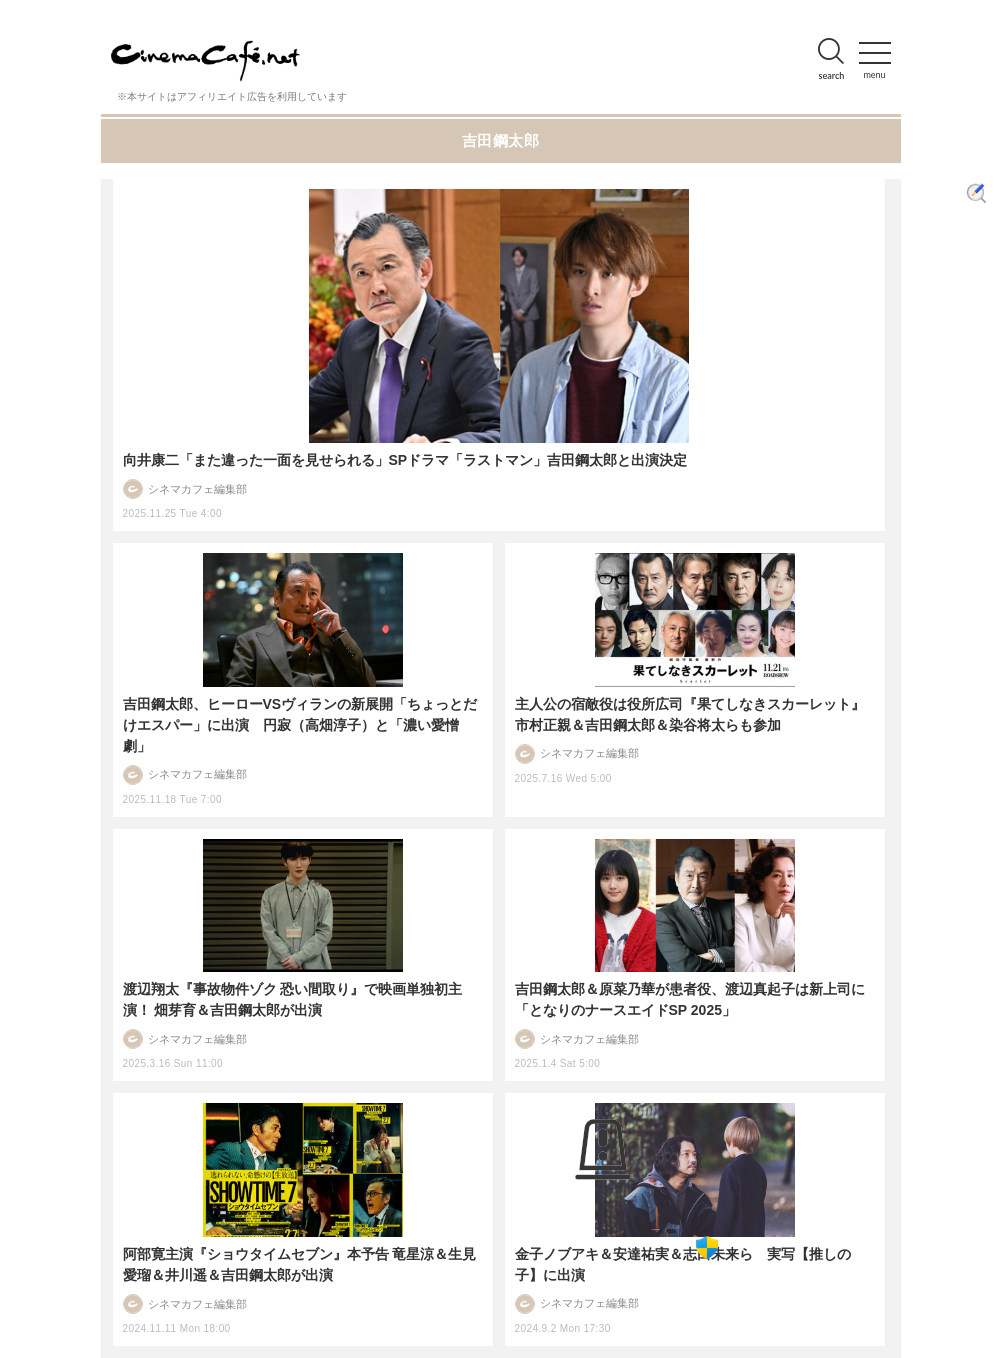 Image resolution: width=1001 pixels, height=1358 pixels. I want to click on indicates administrator privileges or protected system access, so click(707, 1248).